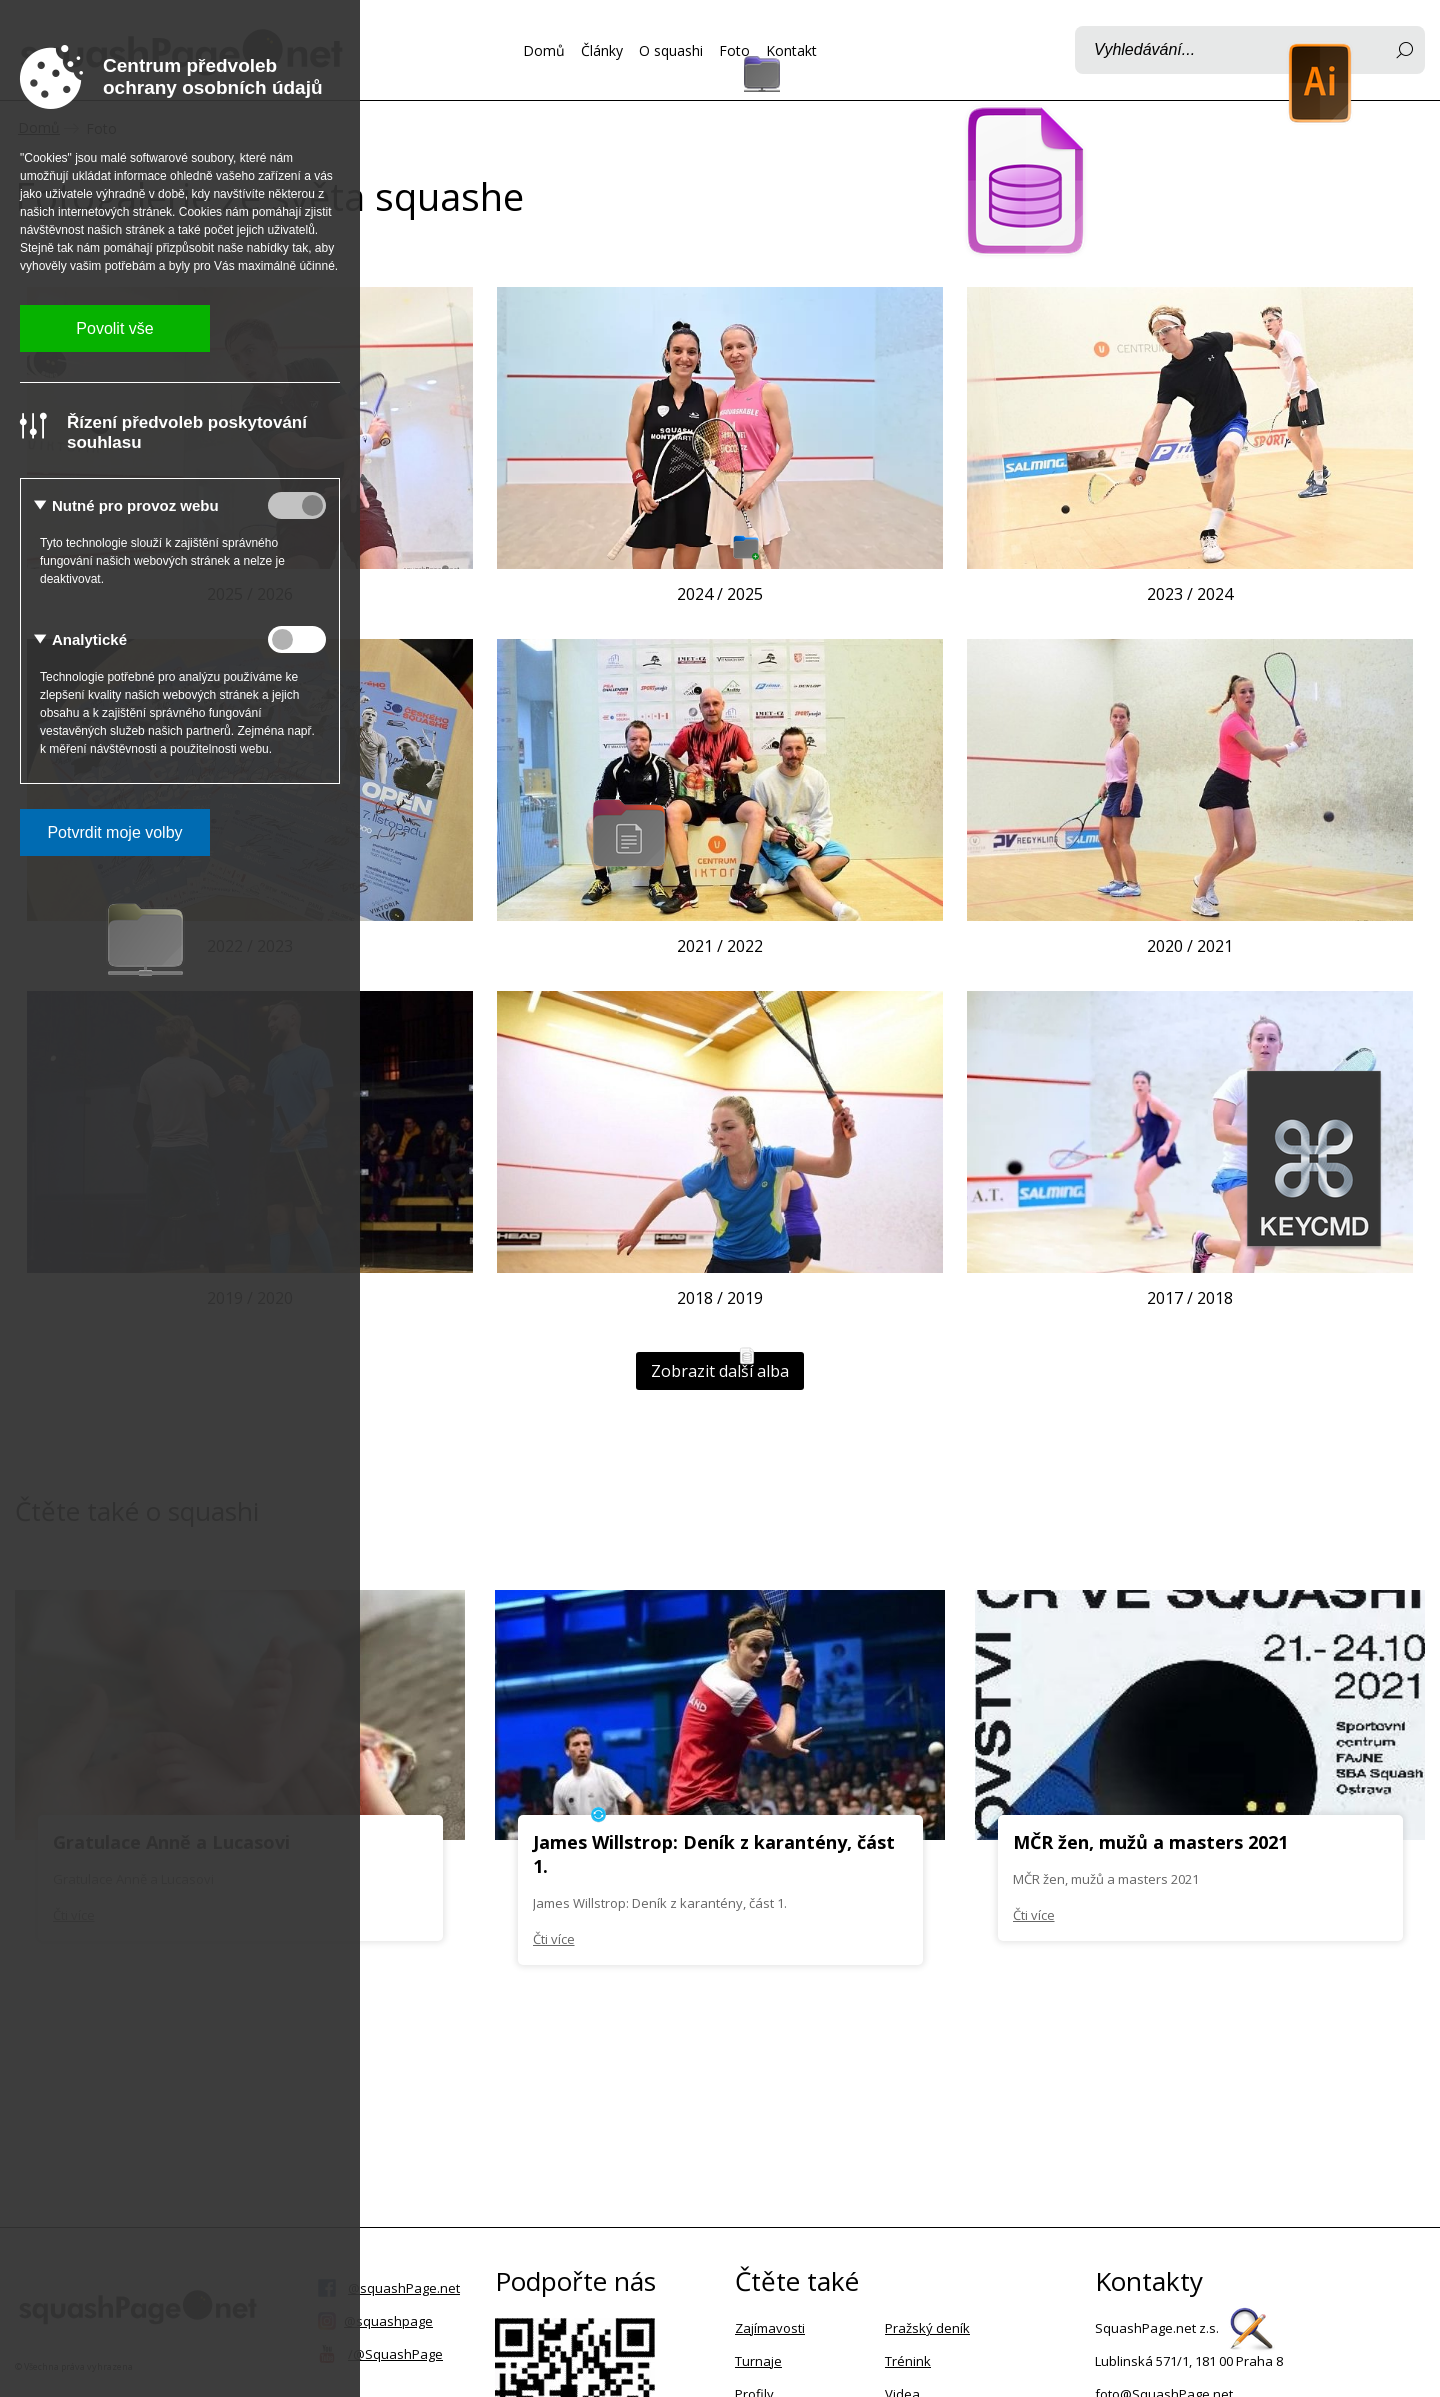 The width and height of the screenshot is (1440, 2397). I want to click on open an Adobe Illustrator file, so click(1320, 83).